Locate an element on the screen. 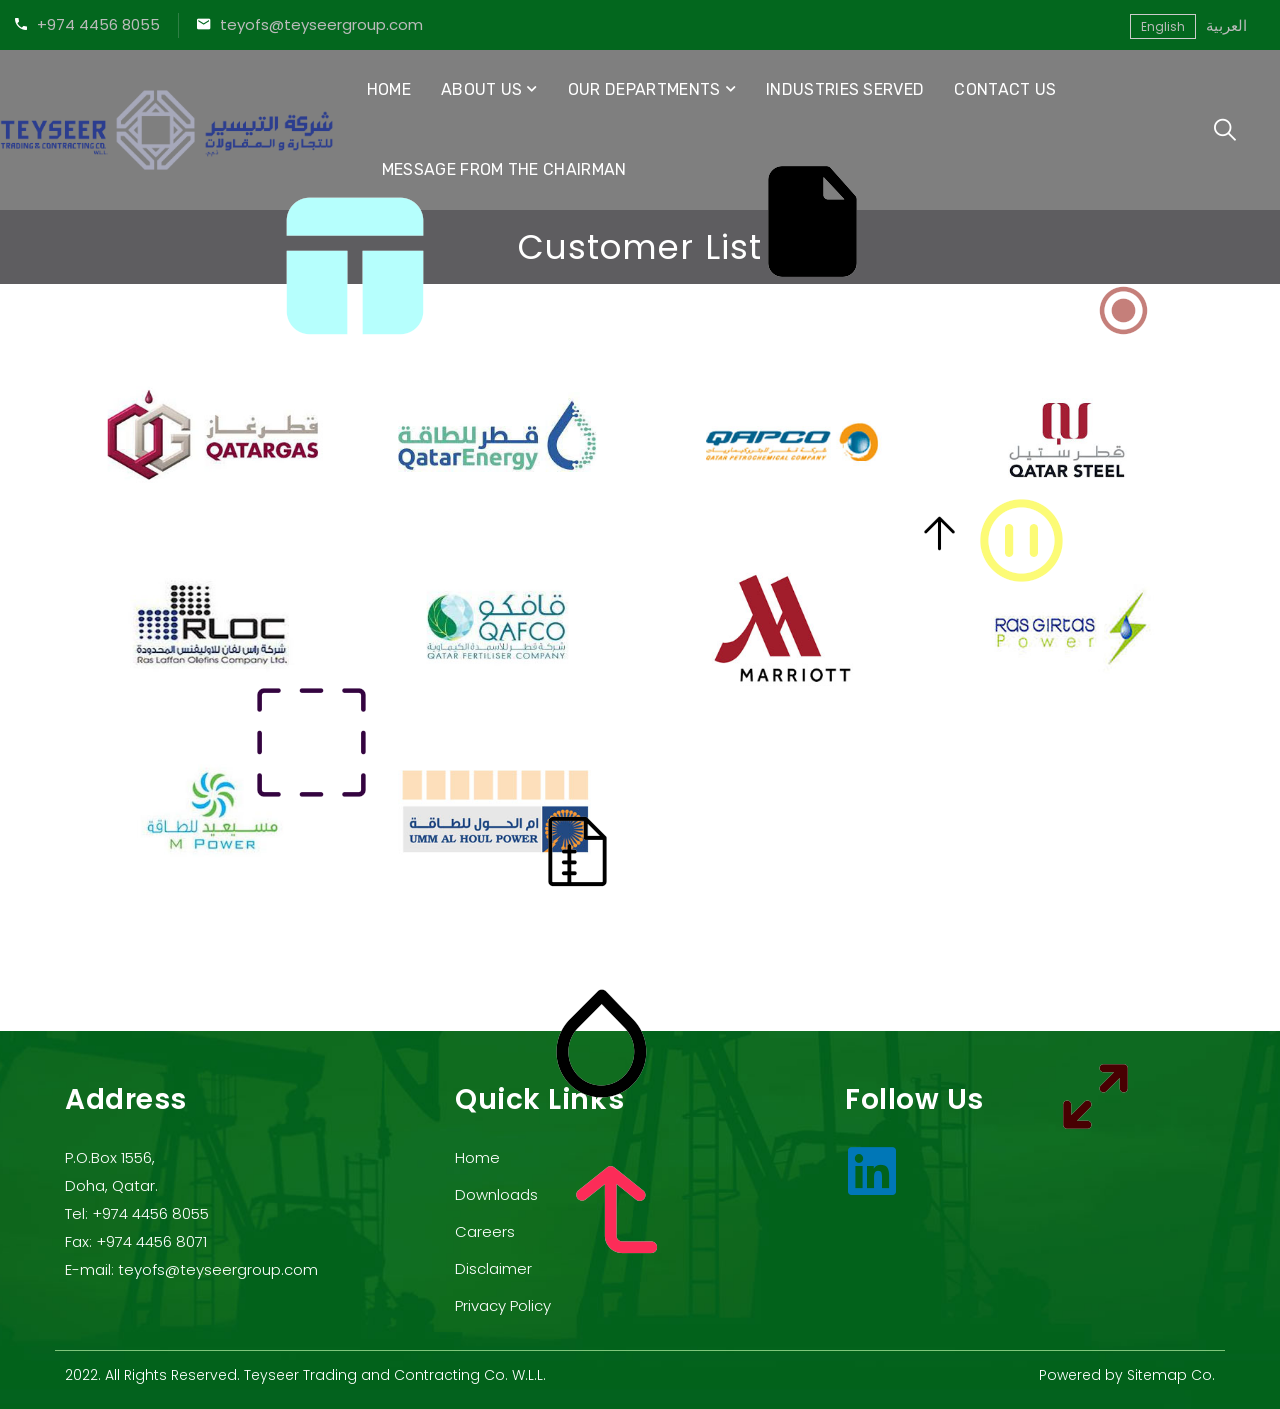 The height and width of the screenshot is (1409, 1280). expand to full screen is located at coordinates (1095, 1096).